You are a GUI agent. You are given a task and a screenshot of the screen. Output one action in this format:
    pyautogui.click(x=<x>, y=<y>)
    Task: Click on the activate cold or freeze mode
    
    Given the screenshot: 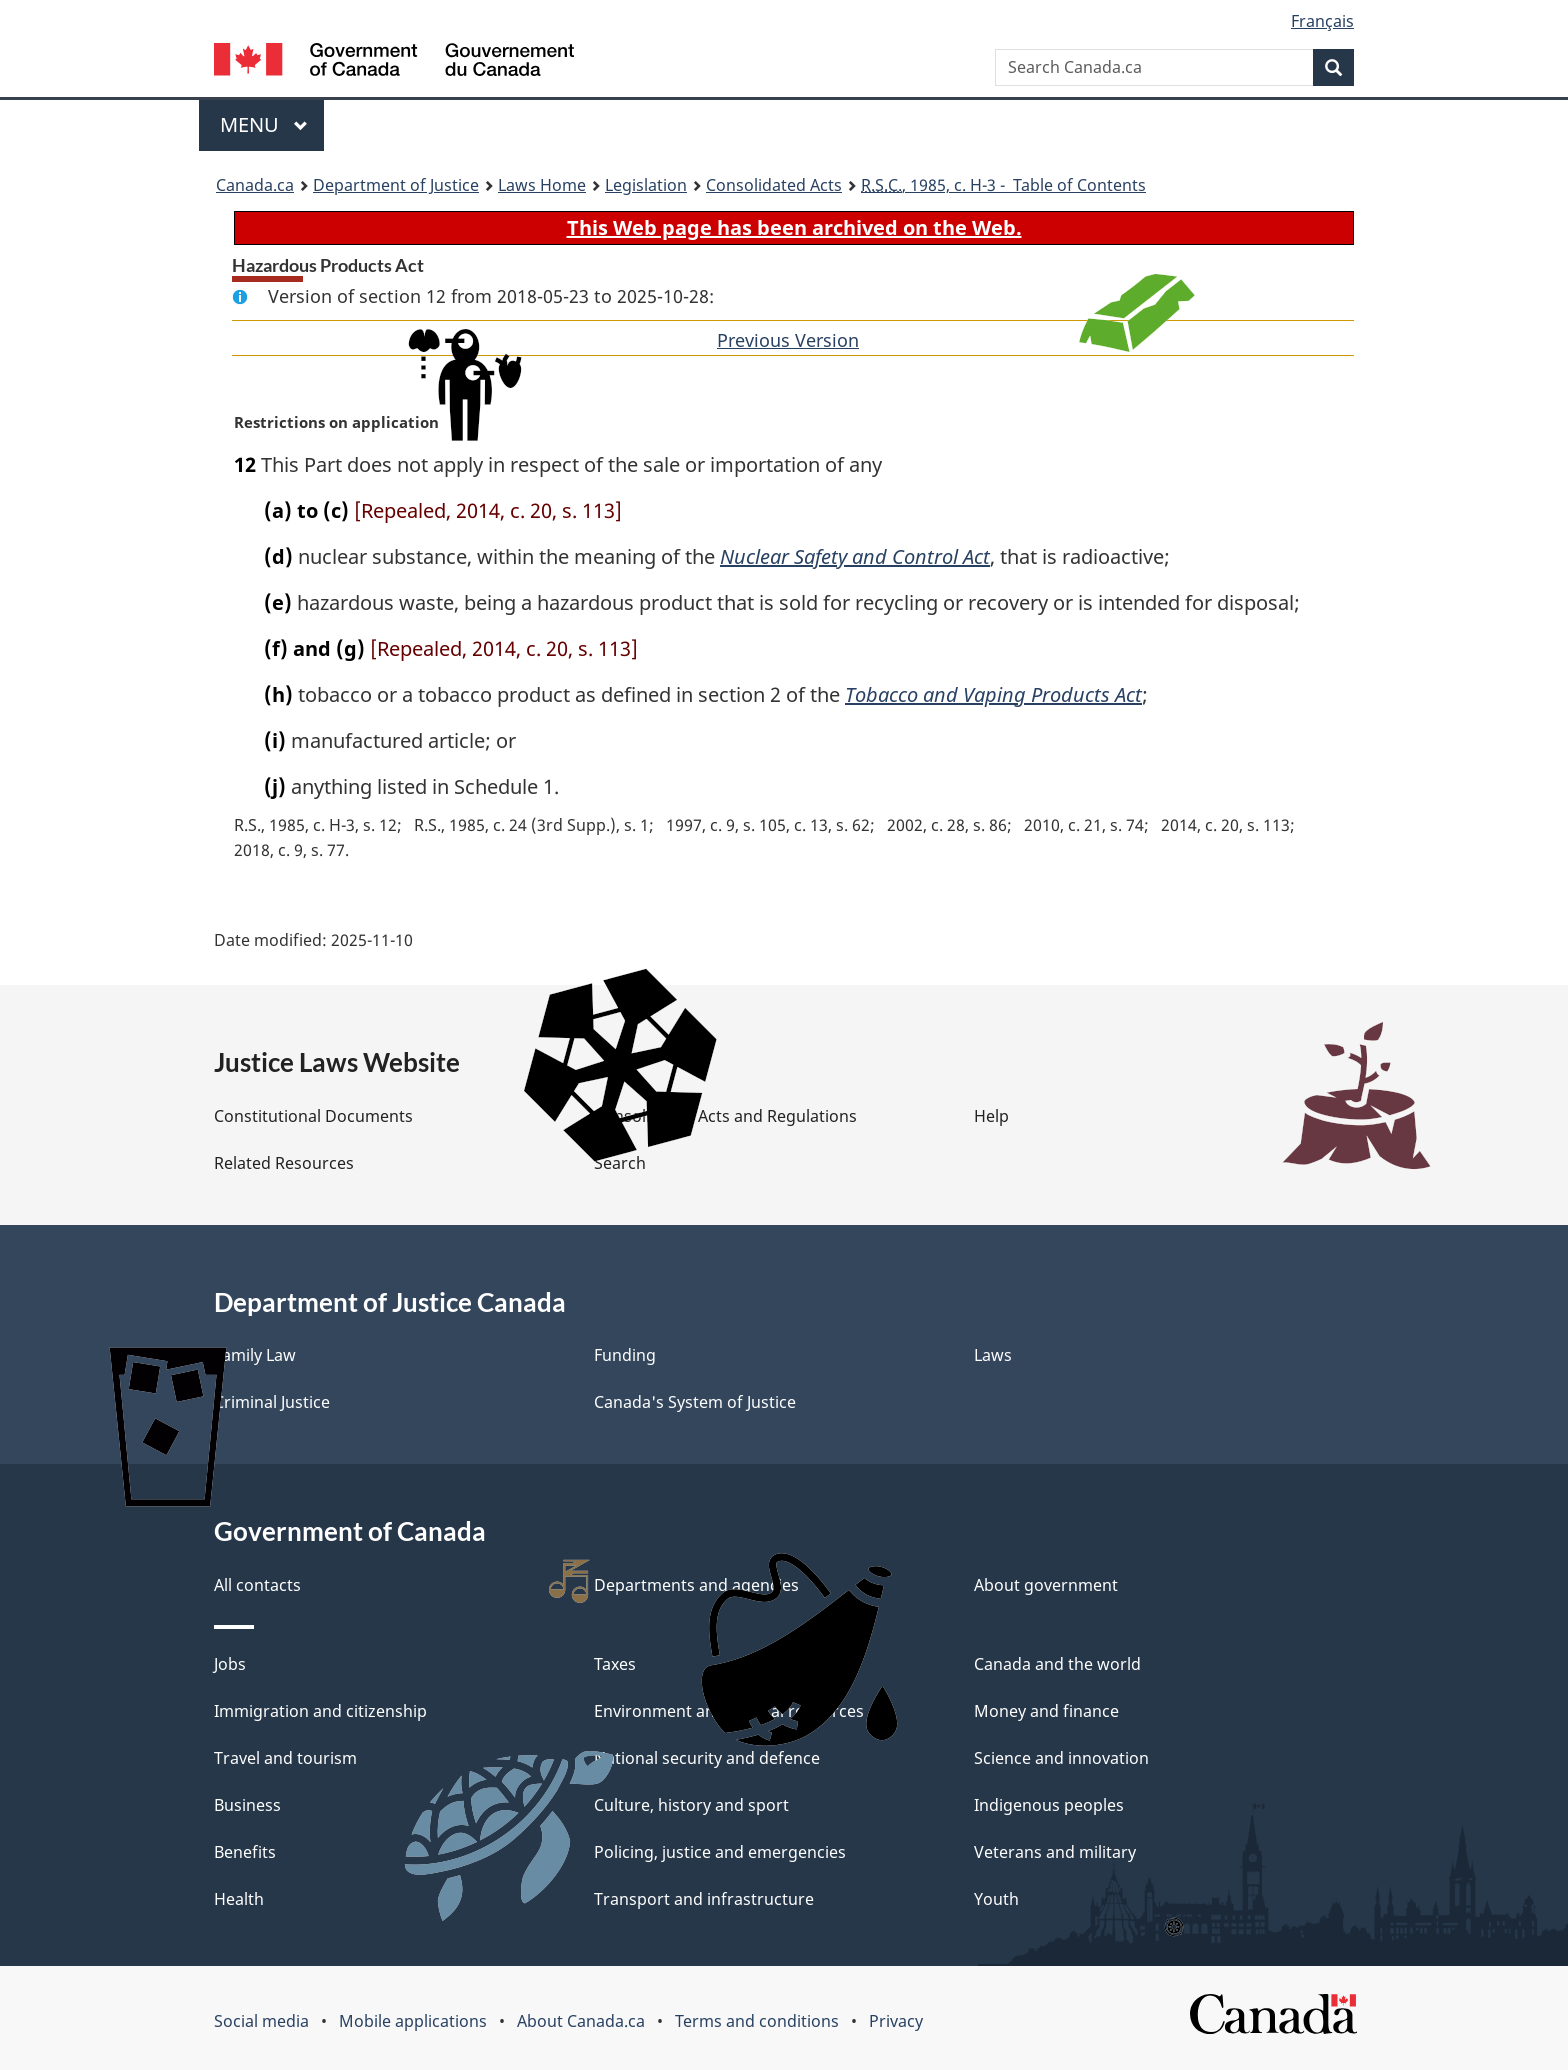 What is the action you would take?
    pyautogui.click(x=621, y=1065)
    